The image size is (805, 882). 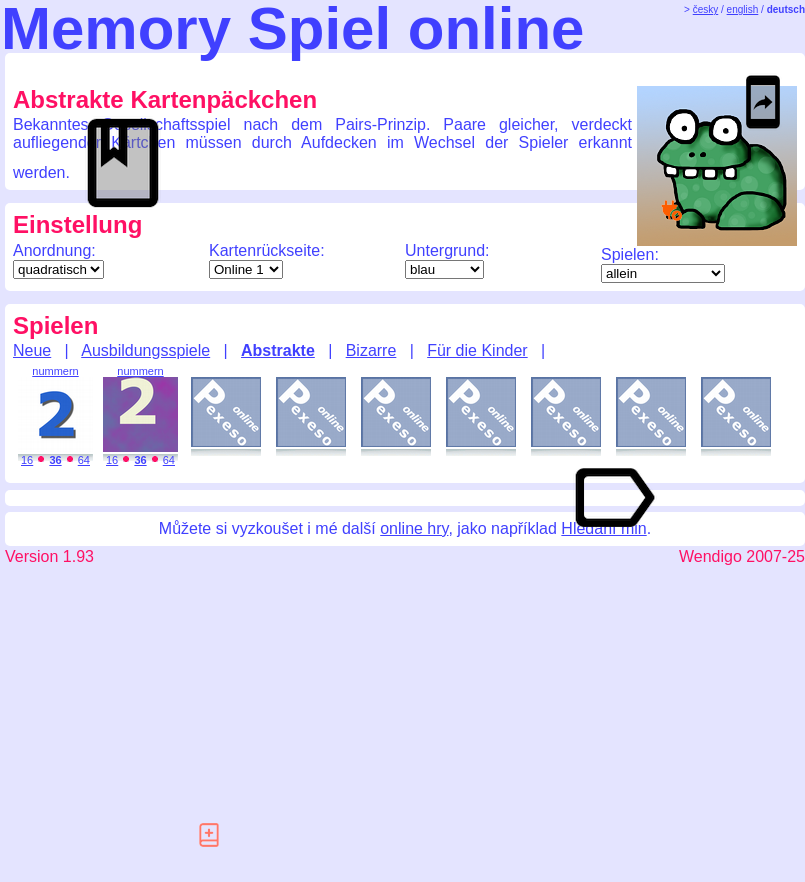 I want to click on add a label or tag to an item, so click(x=613, y=497).